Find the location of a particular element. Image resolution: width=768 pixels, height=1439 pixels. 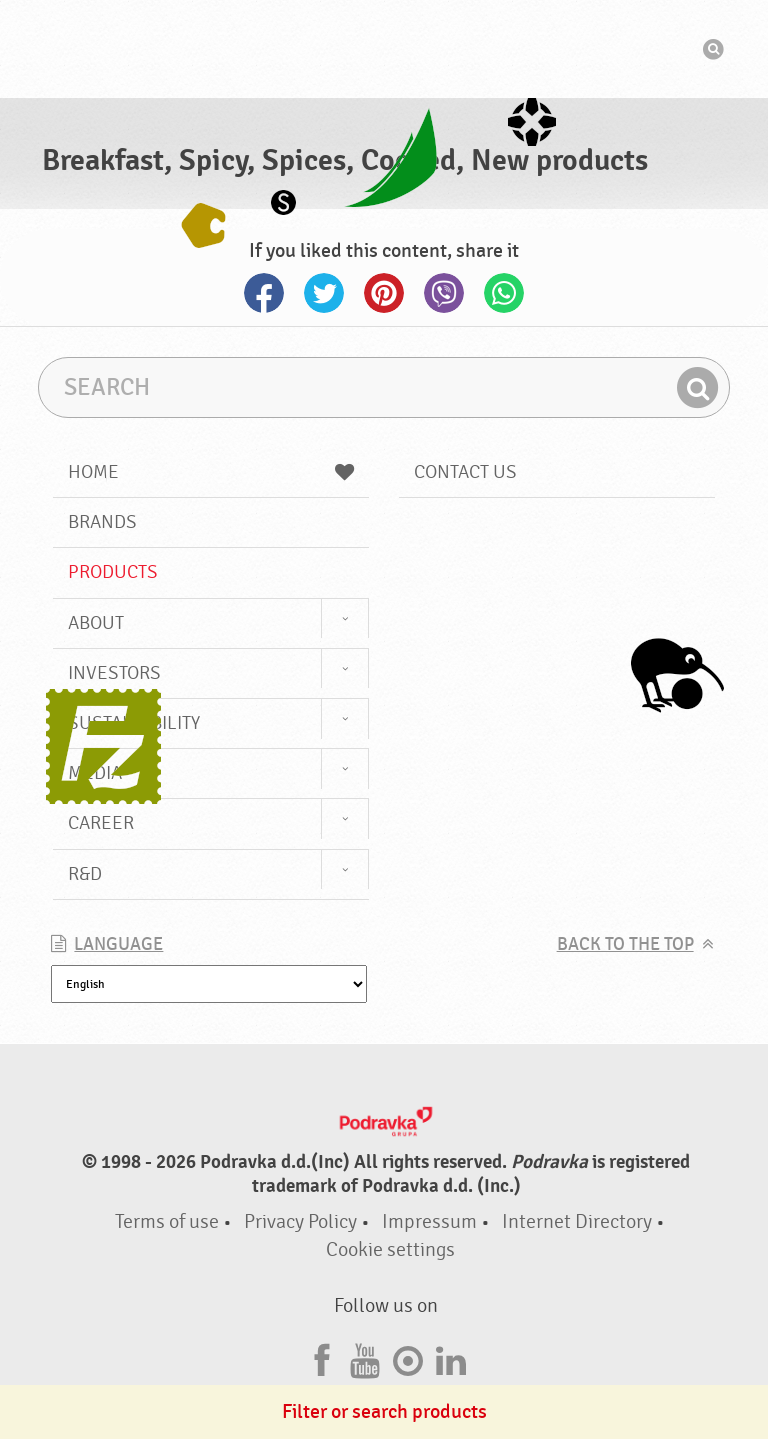

open HumHub social network platform is located at coordinates (203, 225).